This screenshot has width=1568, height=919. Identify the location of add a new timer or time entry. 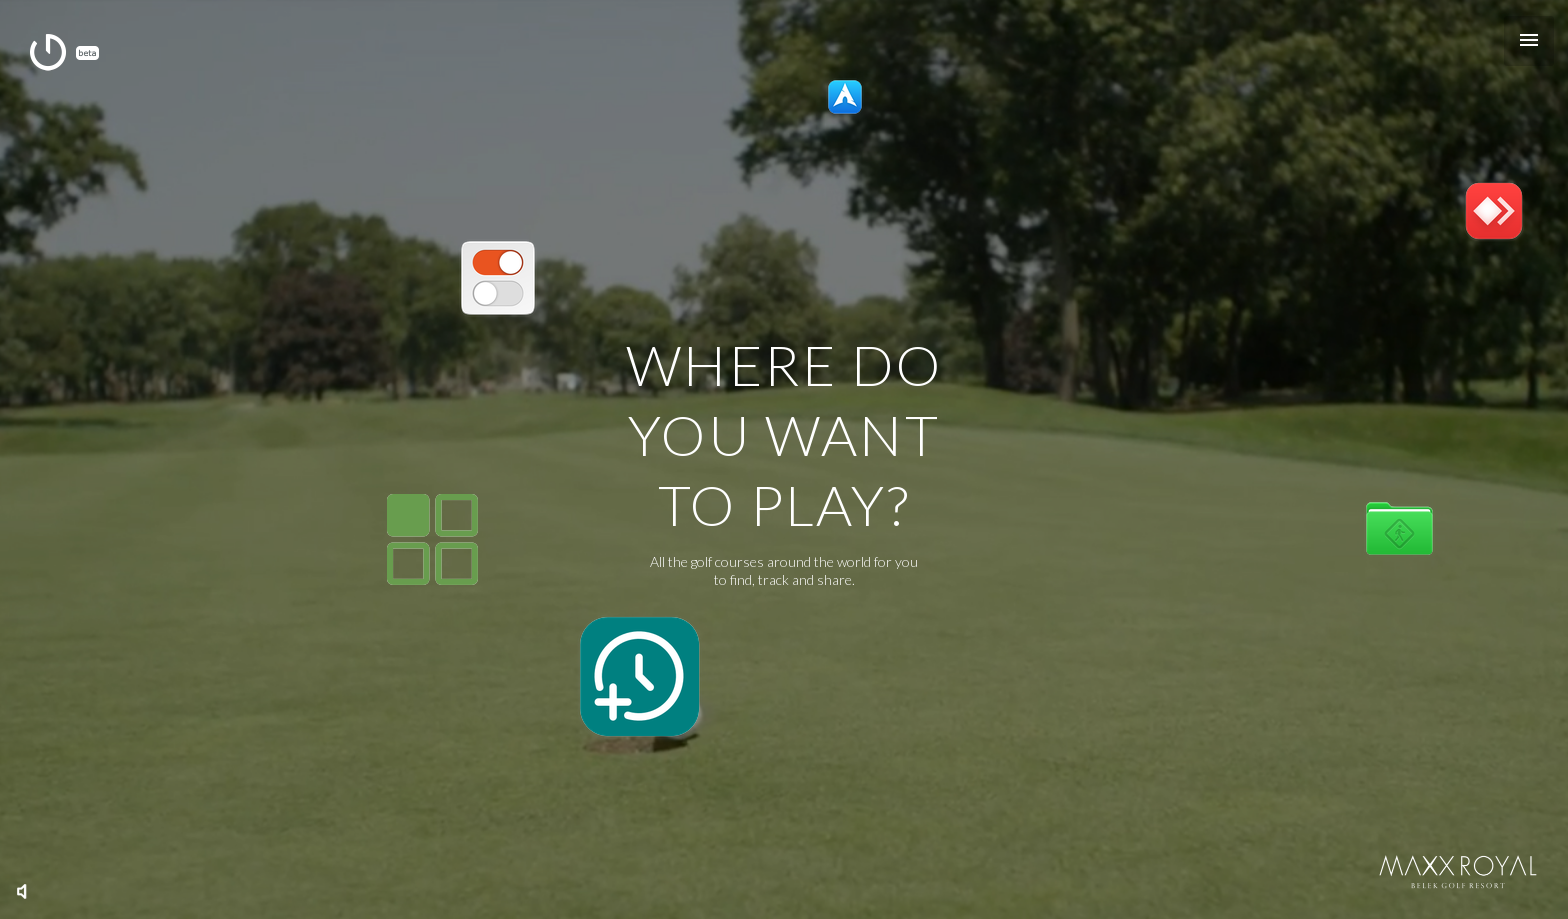
(639, 676).